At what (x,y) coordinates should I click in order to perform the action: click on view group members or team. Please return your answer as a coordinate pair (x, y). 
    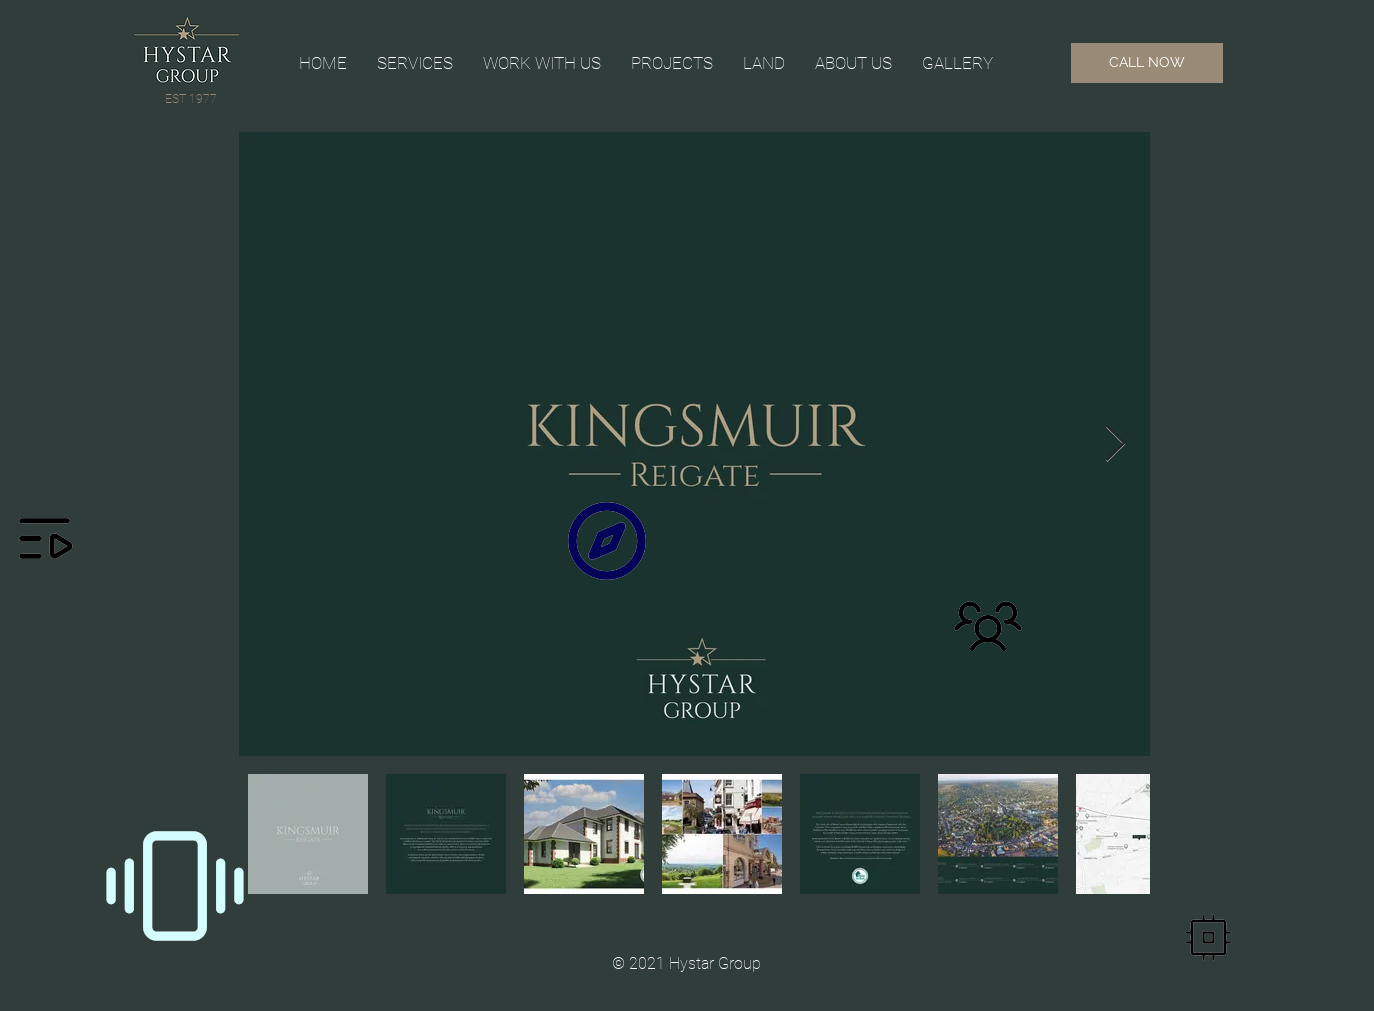
    Looking at the image, I should click on (988, 624).